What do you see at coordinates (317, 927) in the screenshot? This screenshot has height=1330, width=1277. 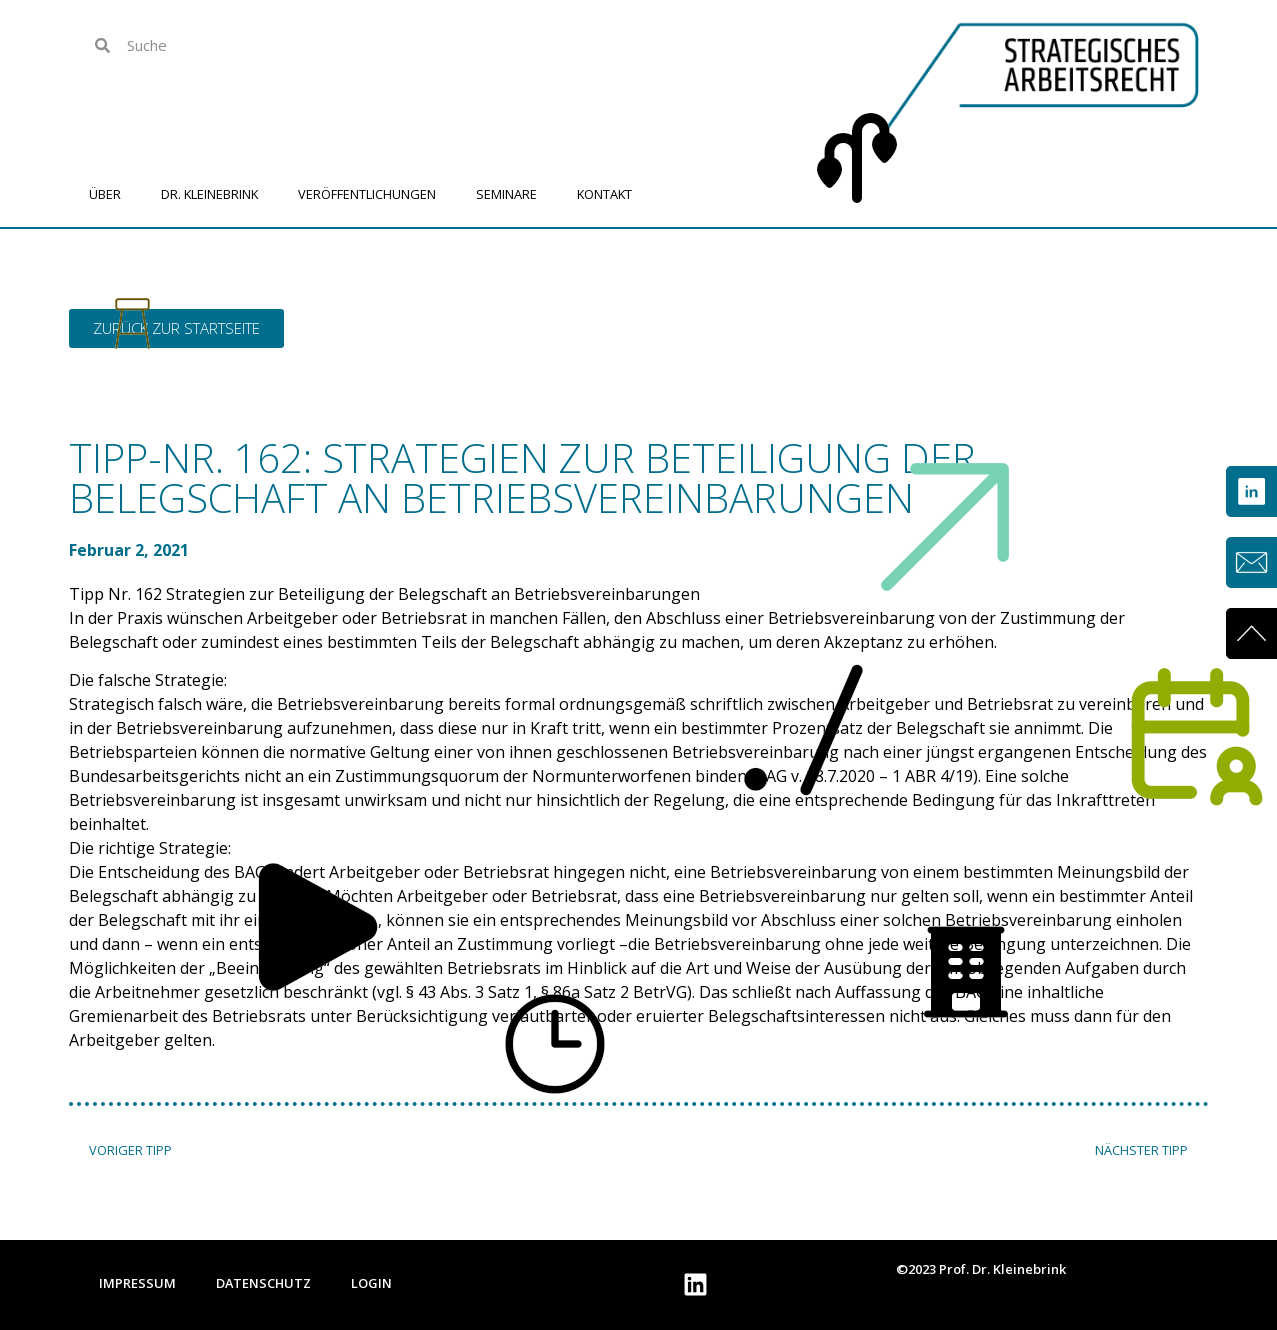 I see `play media or video content` at bounding box center [317, 927].